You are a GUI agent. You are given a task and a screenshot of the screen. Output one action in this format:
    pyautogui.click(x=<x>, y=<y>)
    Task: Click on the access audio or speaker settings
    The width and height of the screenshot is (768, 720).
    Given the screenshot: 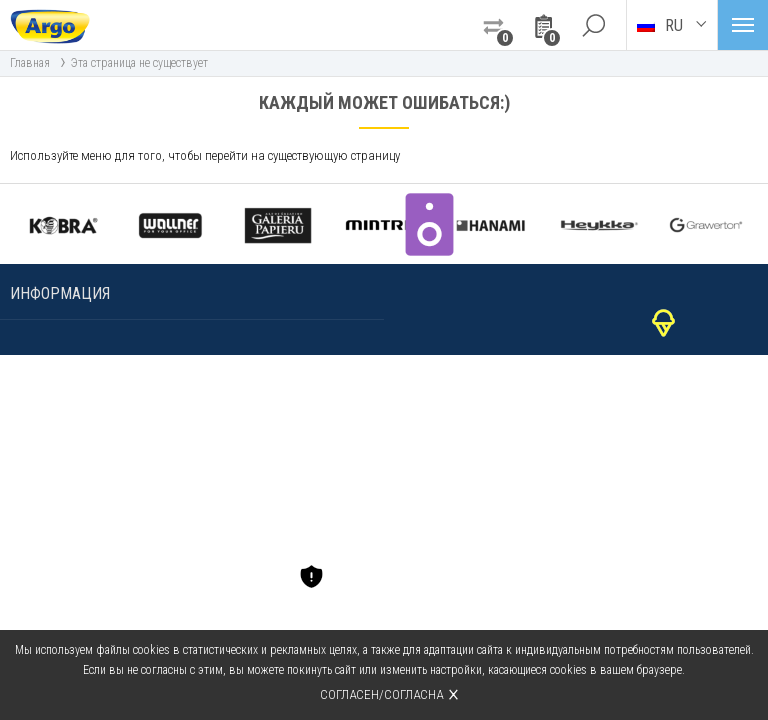 What is the action you would take?
    pyautogui.click(x=429, y=224)
    